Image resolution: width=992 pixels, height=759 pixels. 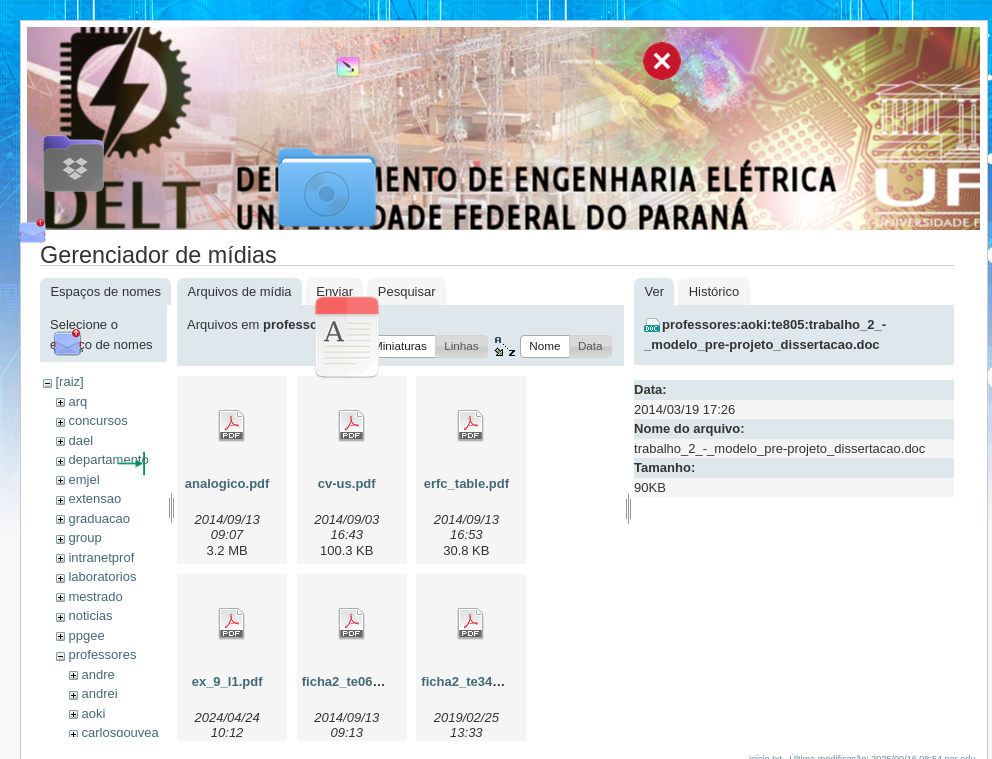 What do you see at coordinates (131, 463) in the screenshot?
I see `go to the last item or page` at bounding box center [131, 463].